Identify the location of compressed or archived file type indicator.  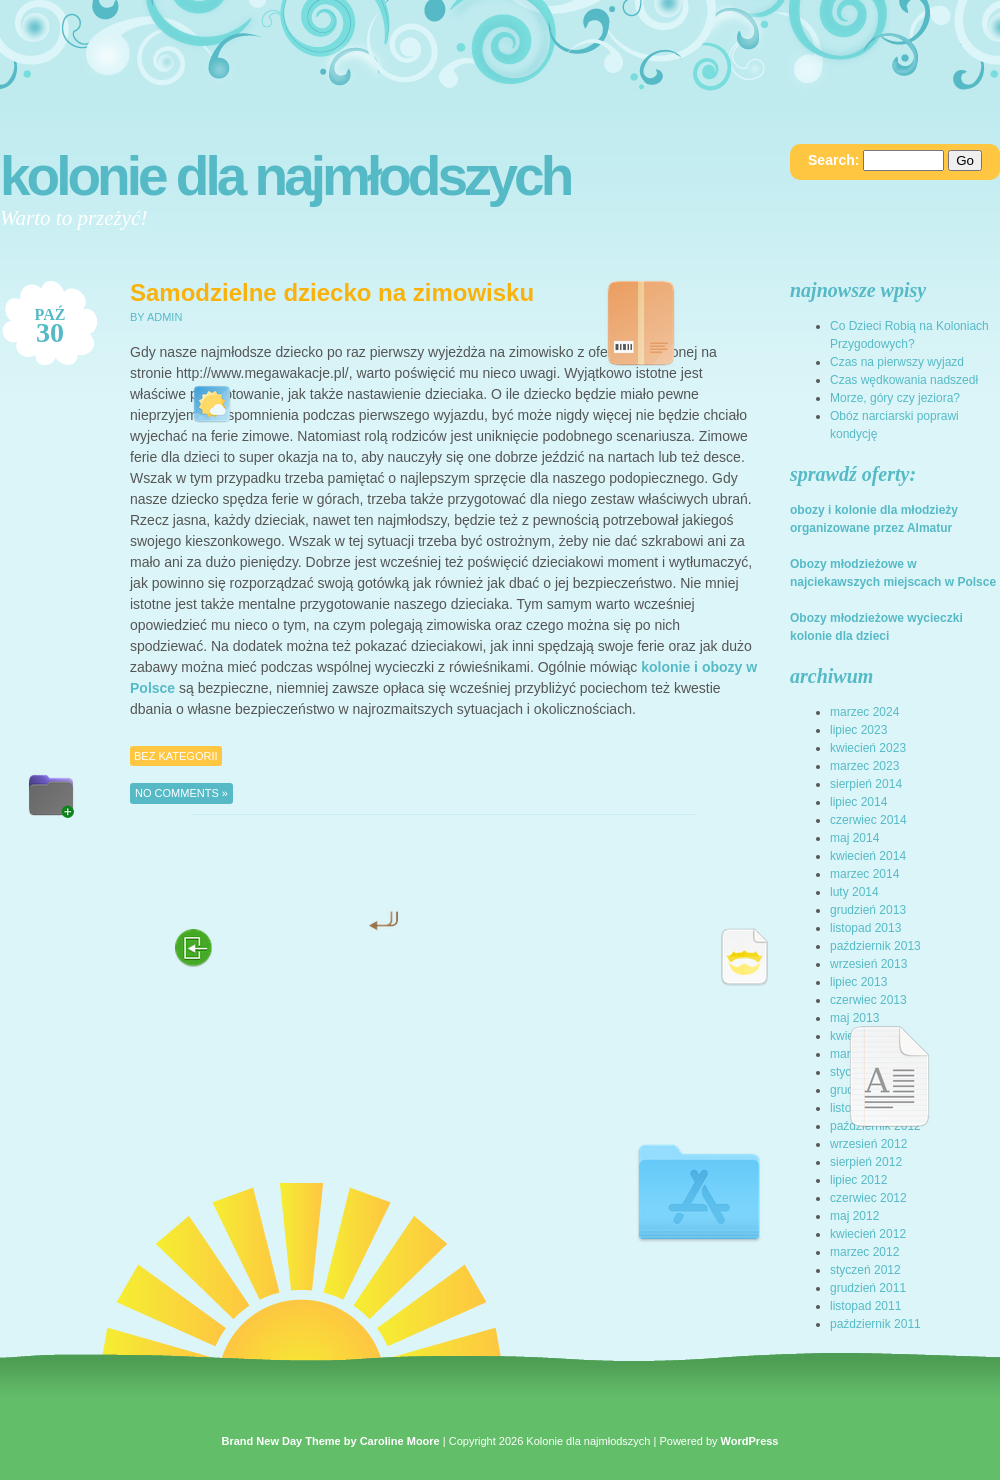
(641, 323).